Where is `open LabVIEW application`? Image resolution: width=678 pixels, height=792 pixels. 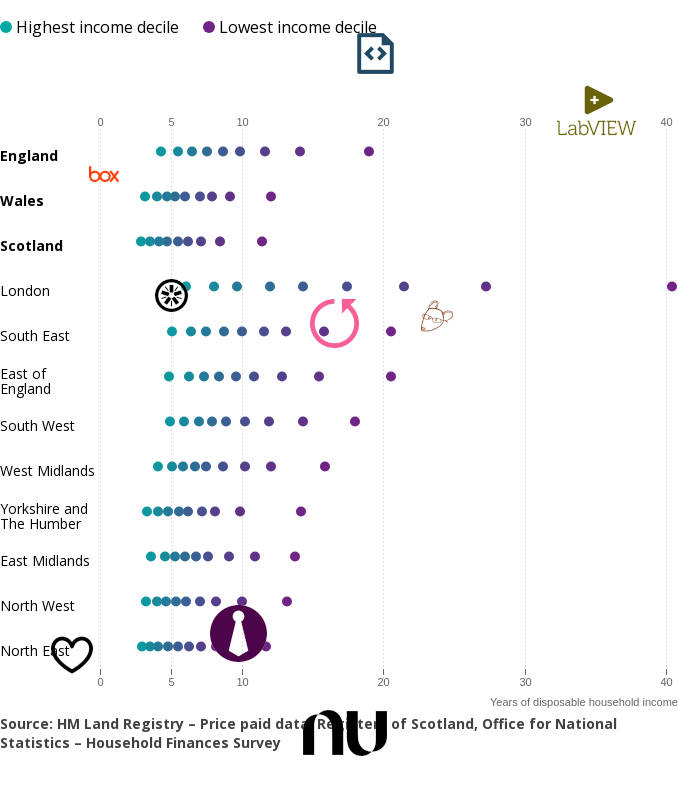
open LabVIEW application is located at coordinates (596, 110).